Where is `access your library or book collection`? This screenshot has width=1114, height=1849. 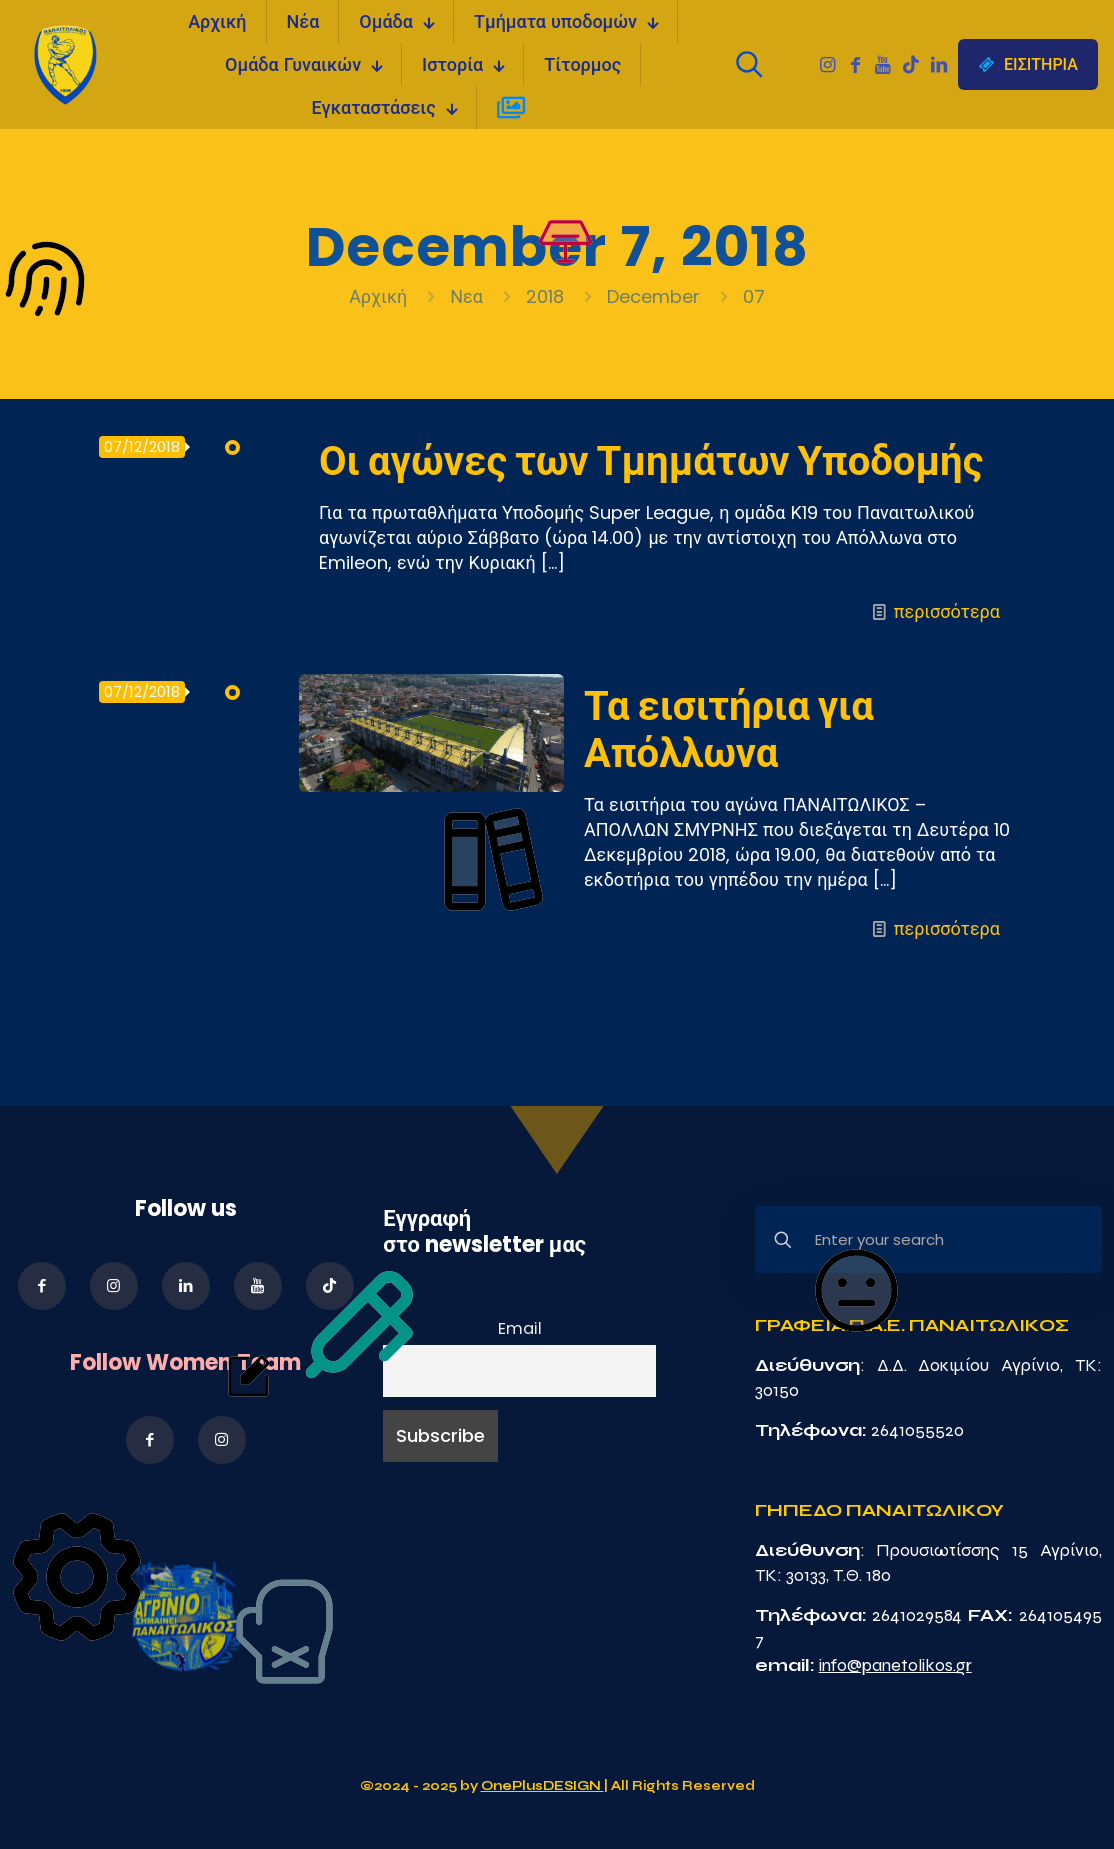 access your library or book collection is located at coordinates (489, 861).